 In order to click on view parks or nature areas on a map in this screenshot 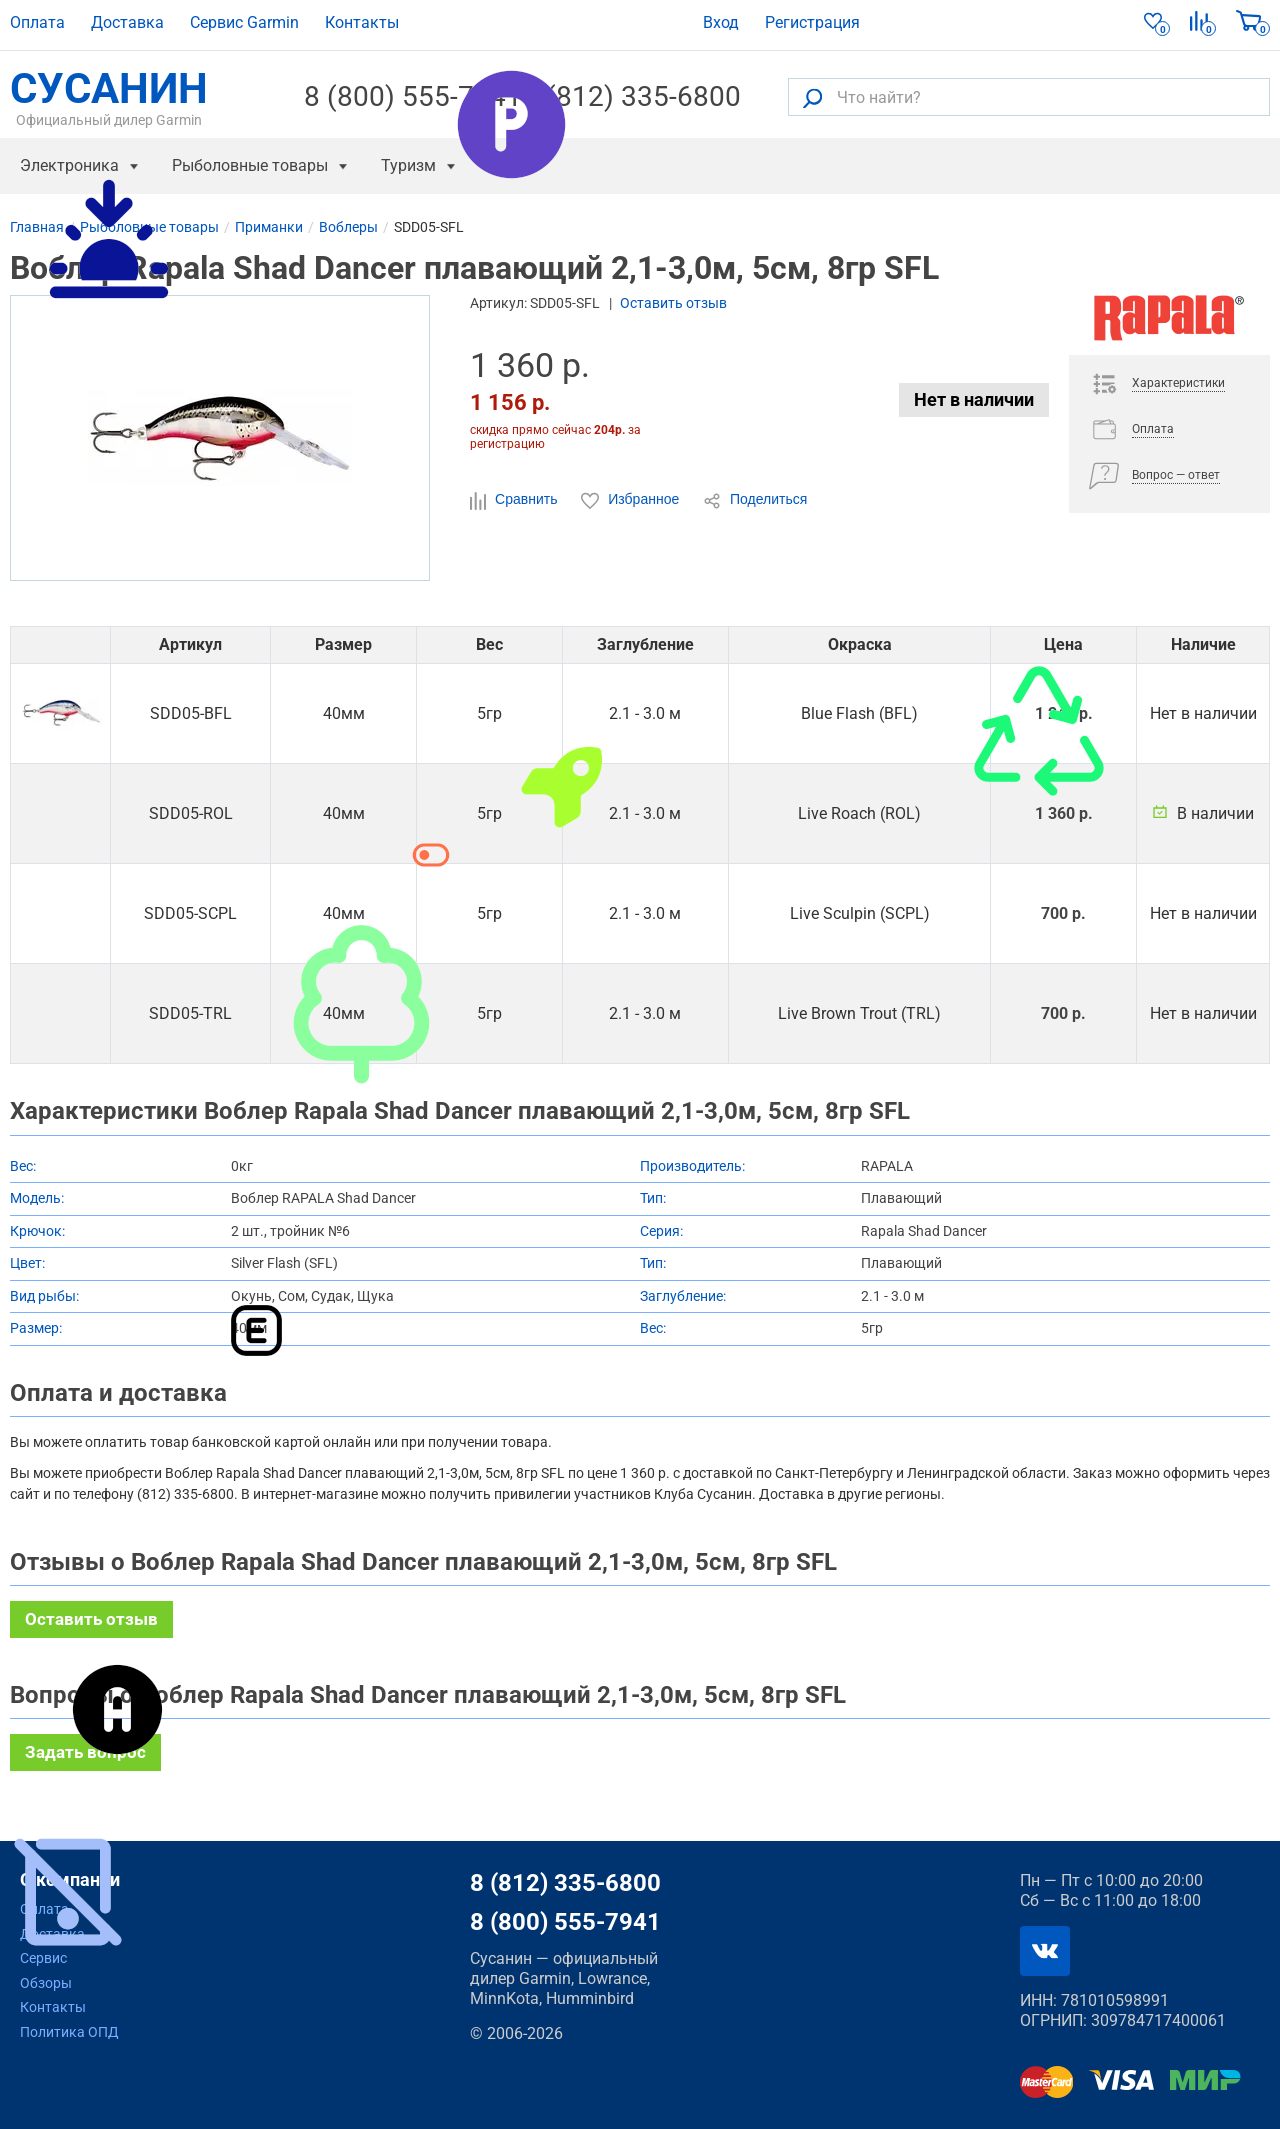, I will do `click(361, 1000)`.